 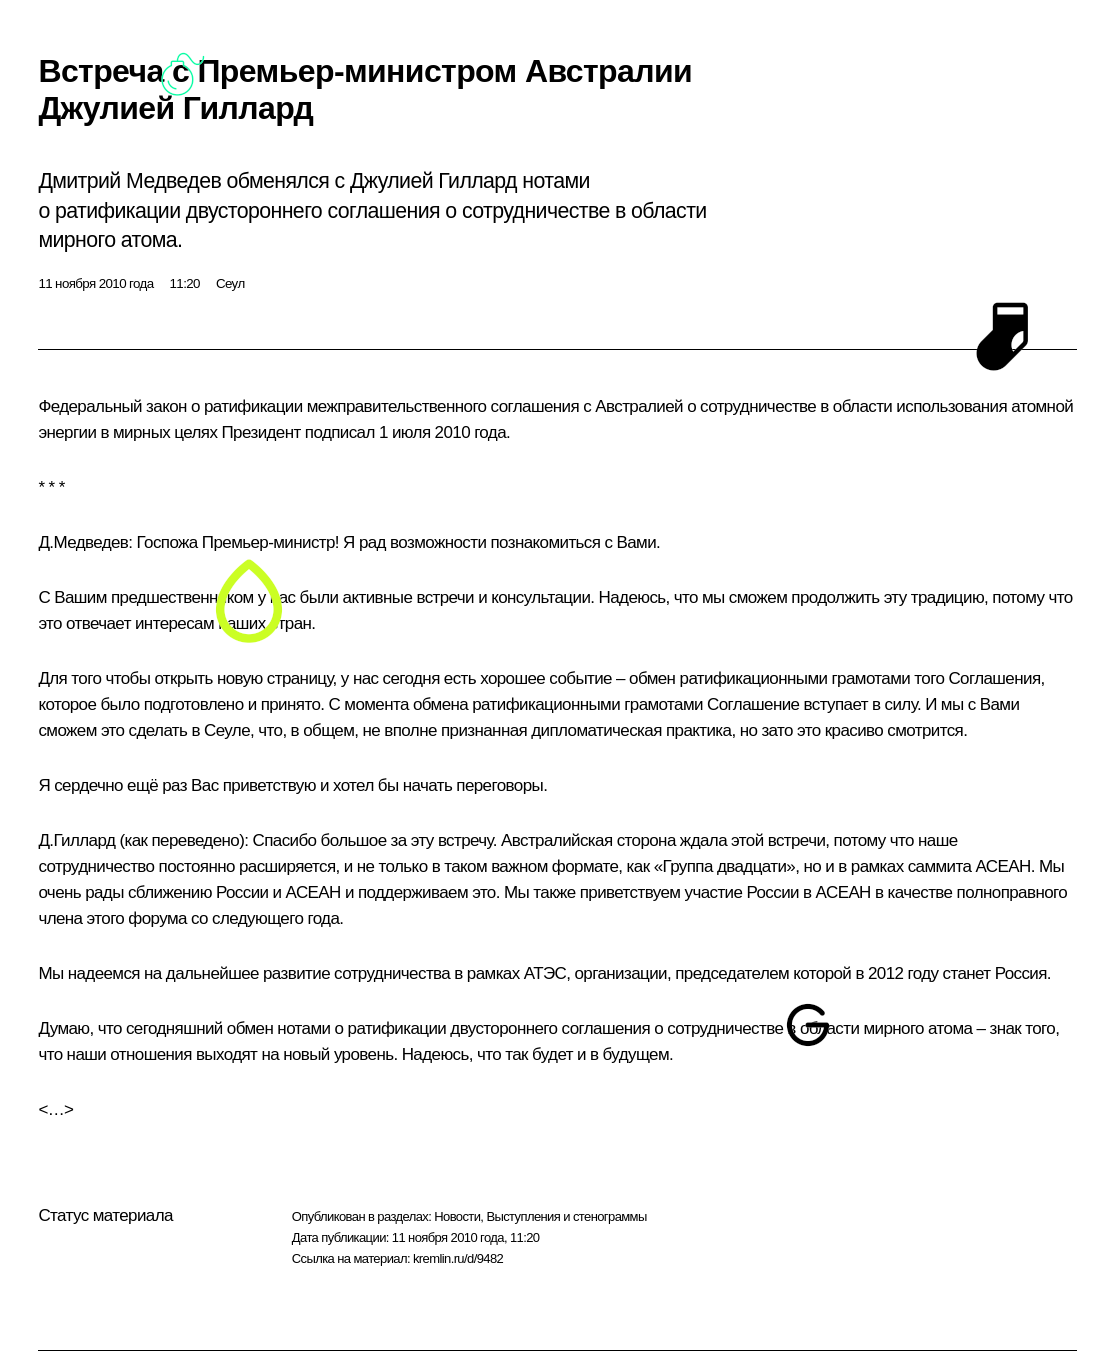 I want to click on browse clothing or apparel items, so click(x=1004, y=335).